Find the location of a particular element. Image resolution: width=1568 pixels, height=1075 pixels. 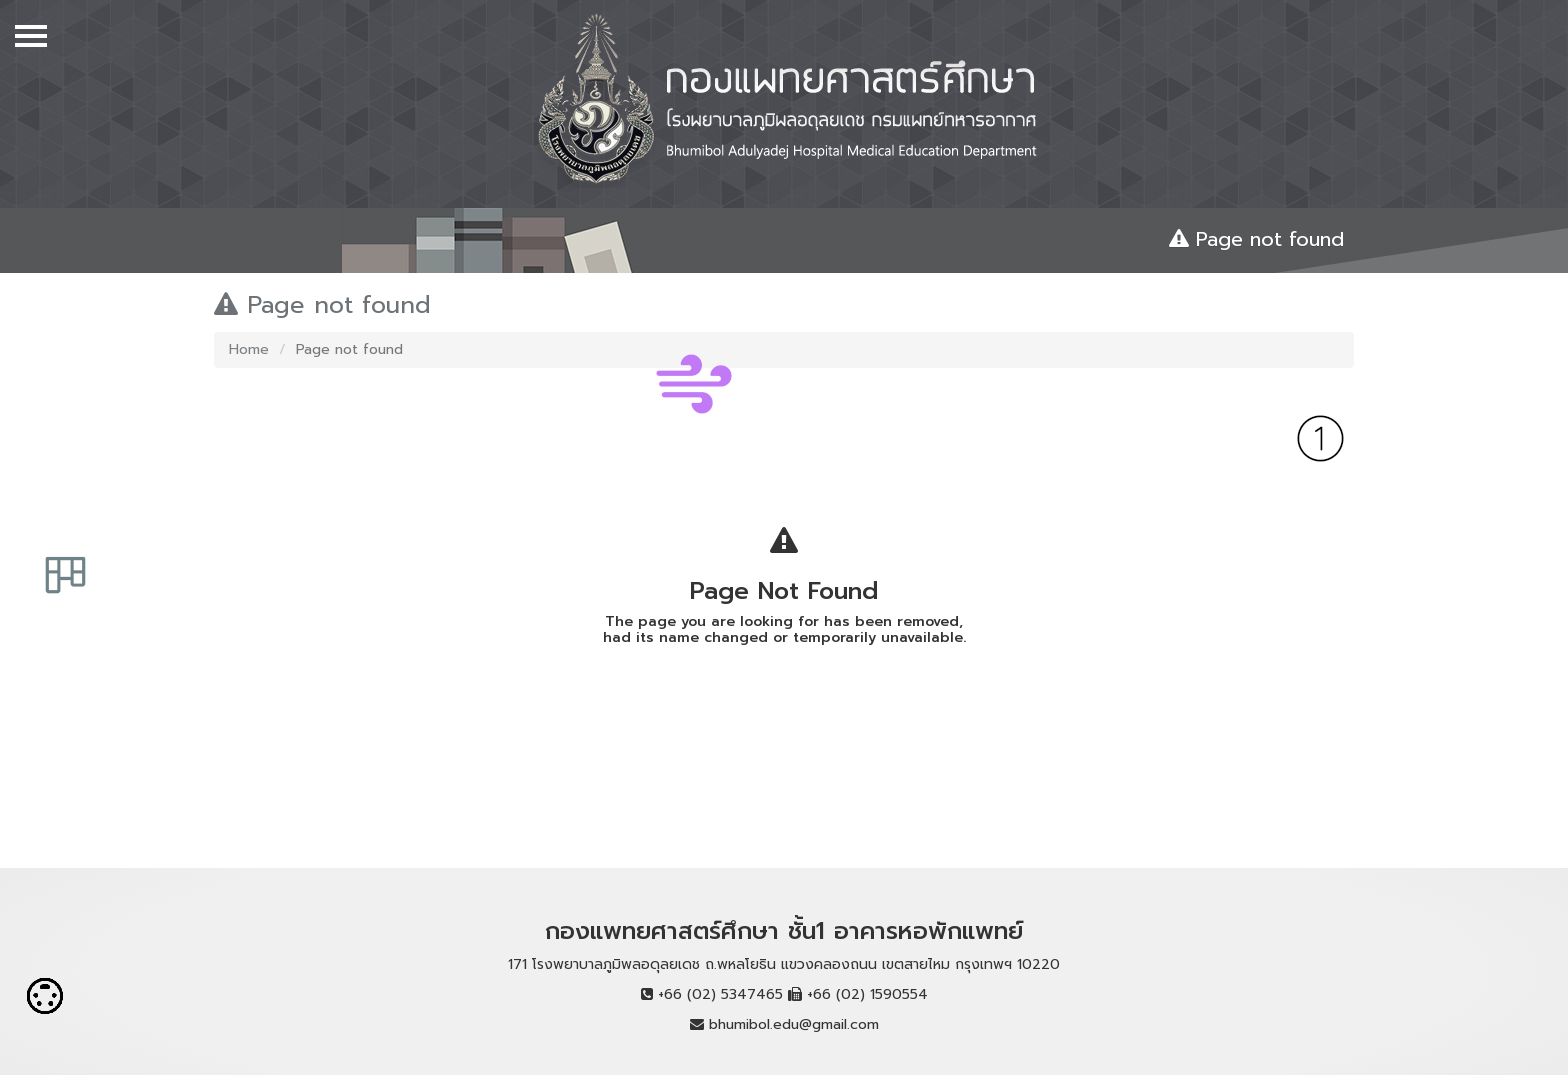

open kanban board view is located at coordinates (65, 573).